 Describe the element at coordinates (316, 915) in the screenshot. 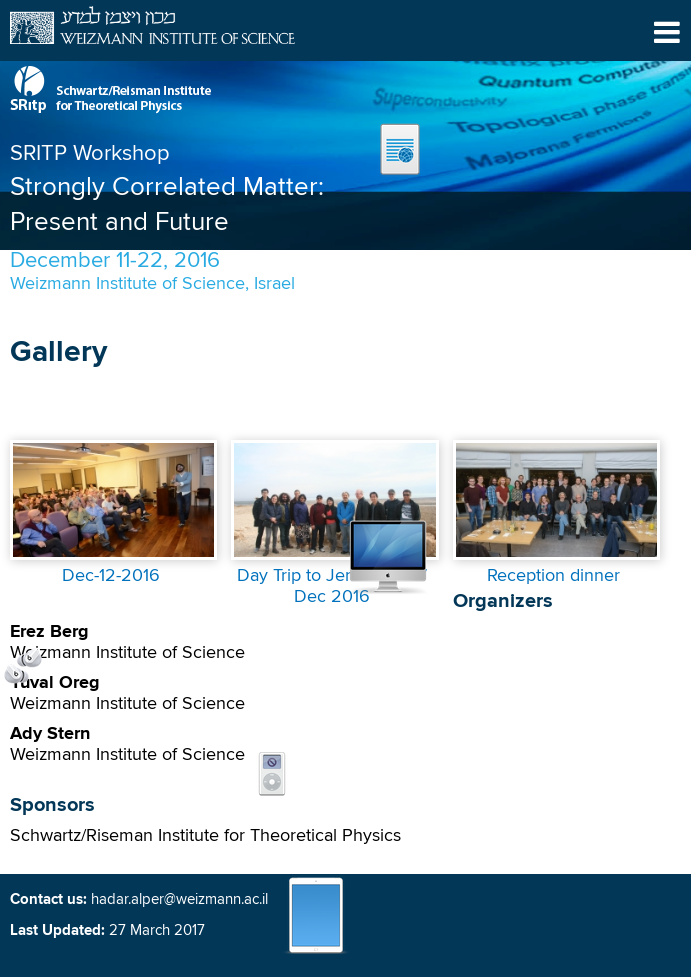

I see `iPad Air 2 device with cellular connectivity` at that location.